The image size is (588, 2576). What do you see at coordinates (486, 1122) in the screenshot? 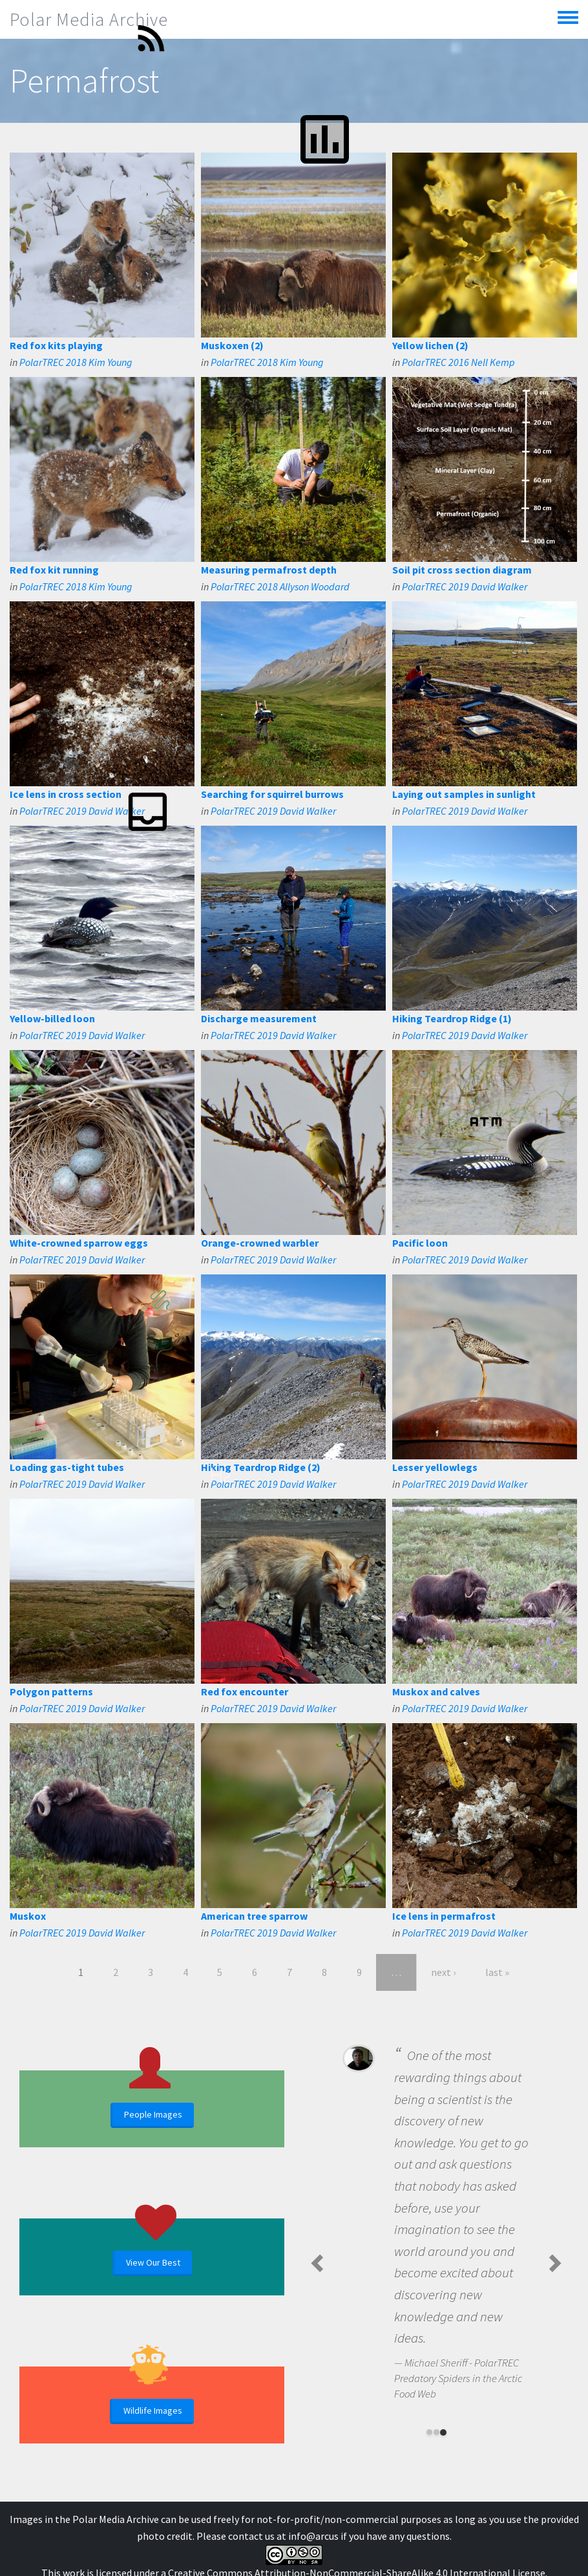
I see `find nearby ATM locations` at bounding box center [486, 1122].